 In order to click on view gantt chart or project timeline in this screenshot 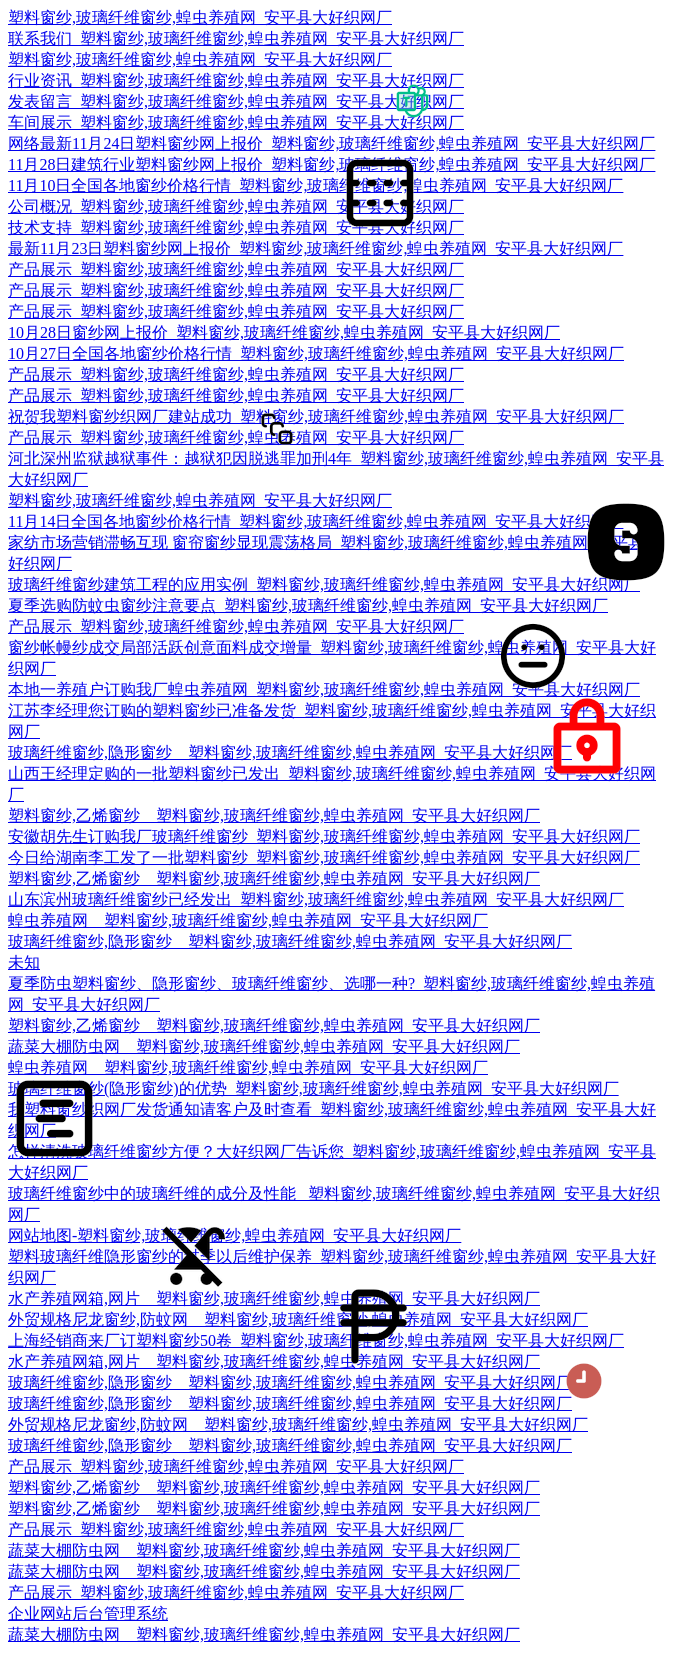, I will do `click(54, 1118)`.